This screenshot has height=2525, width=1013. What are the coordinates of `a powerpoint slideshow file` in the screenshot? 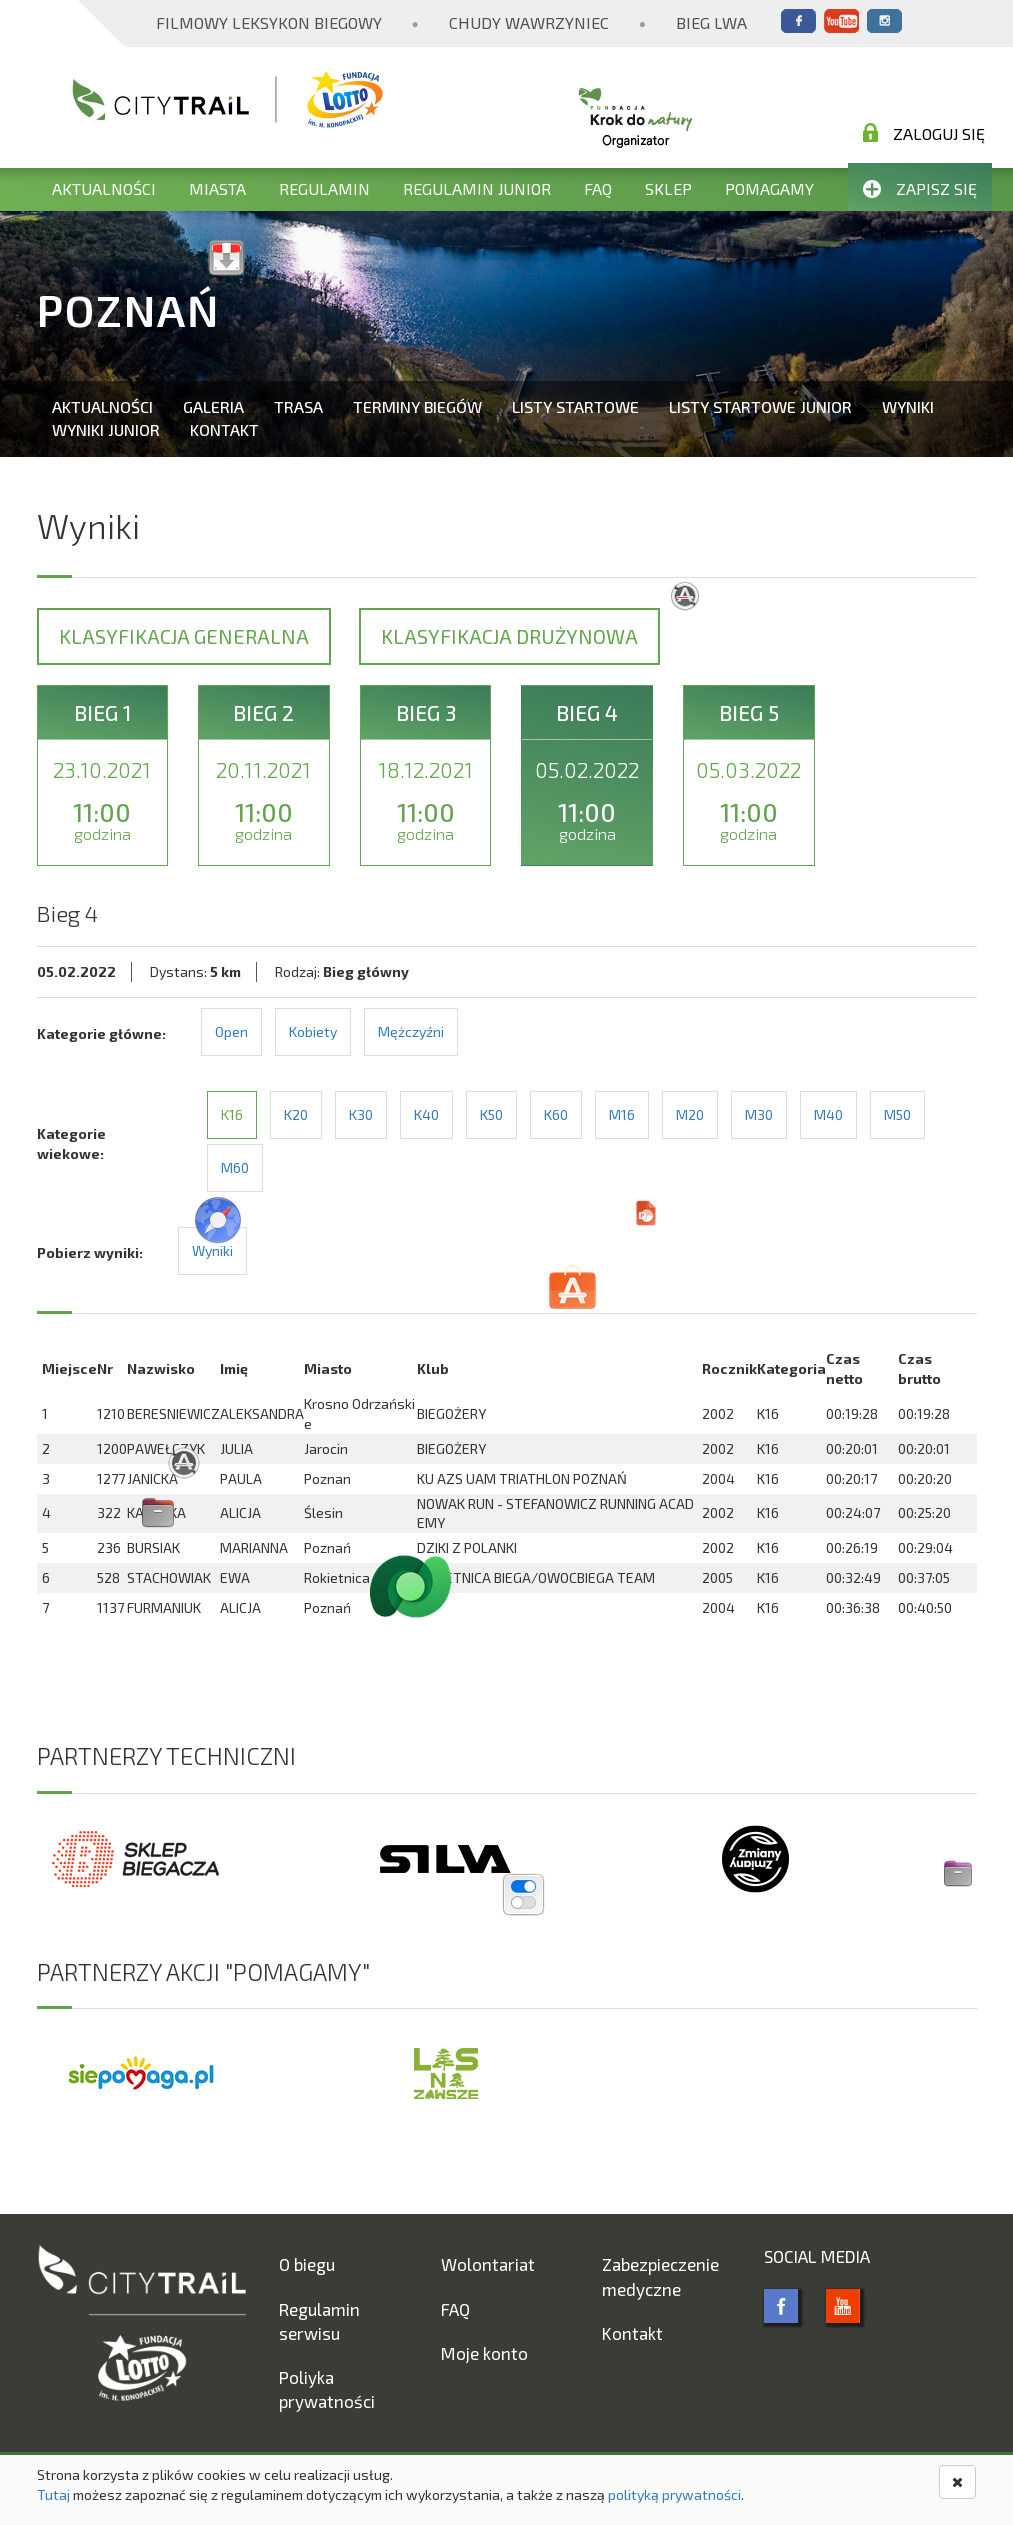 It's located at (646, 1213).